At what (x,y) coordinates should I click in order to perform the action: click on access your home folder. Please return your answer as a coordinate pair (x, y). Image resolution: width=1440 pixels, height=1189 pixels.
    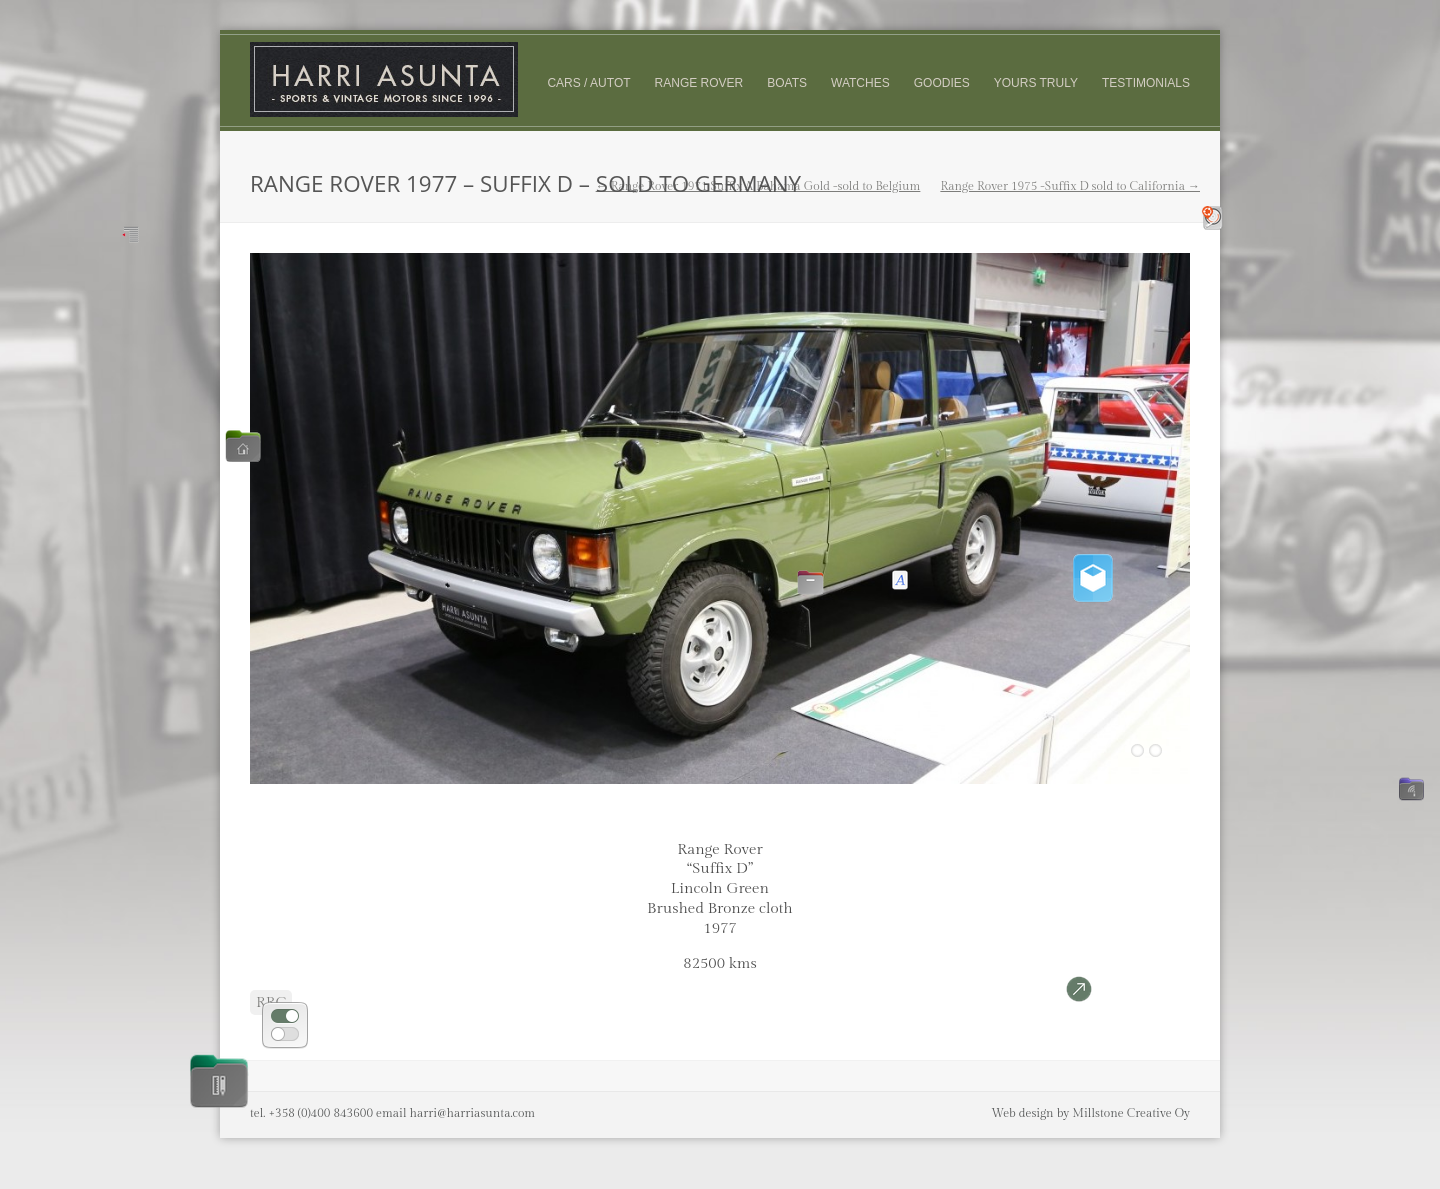
    Looking at the image, I should click on (243, 446).